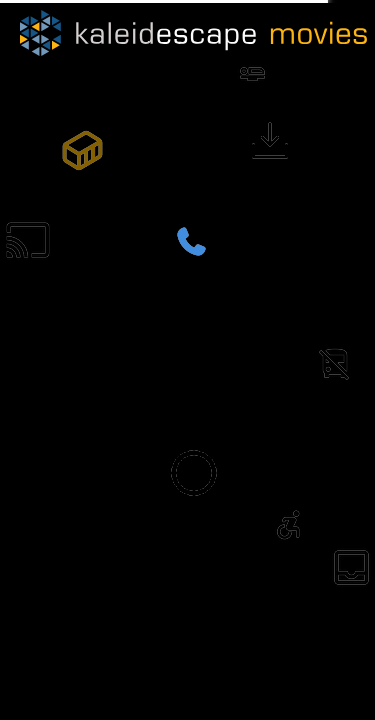  What do you see at coordinates (351, 567) in the screenshot?
I see `access your inbox` at bounding box center [351, 567].